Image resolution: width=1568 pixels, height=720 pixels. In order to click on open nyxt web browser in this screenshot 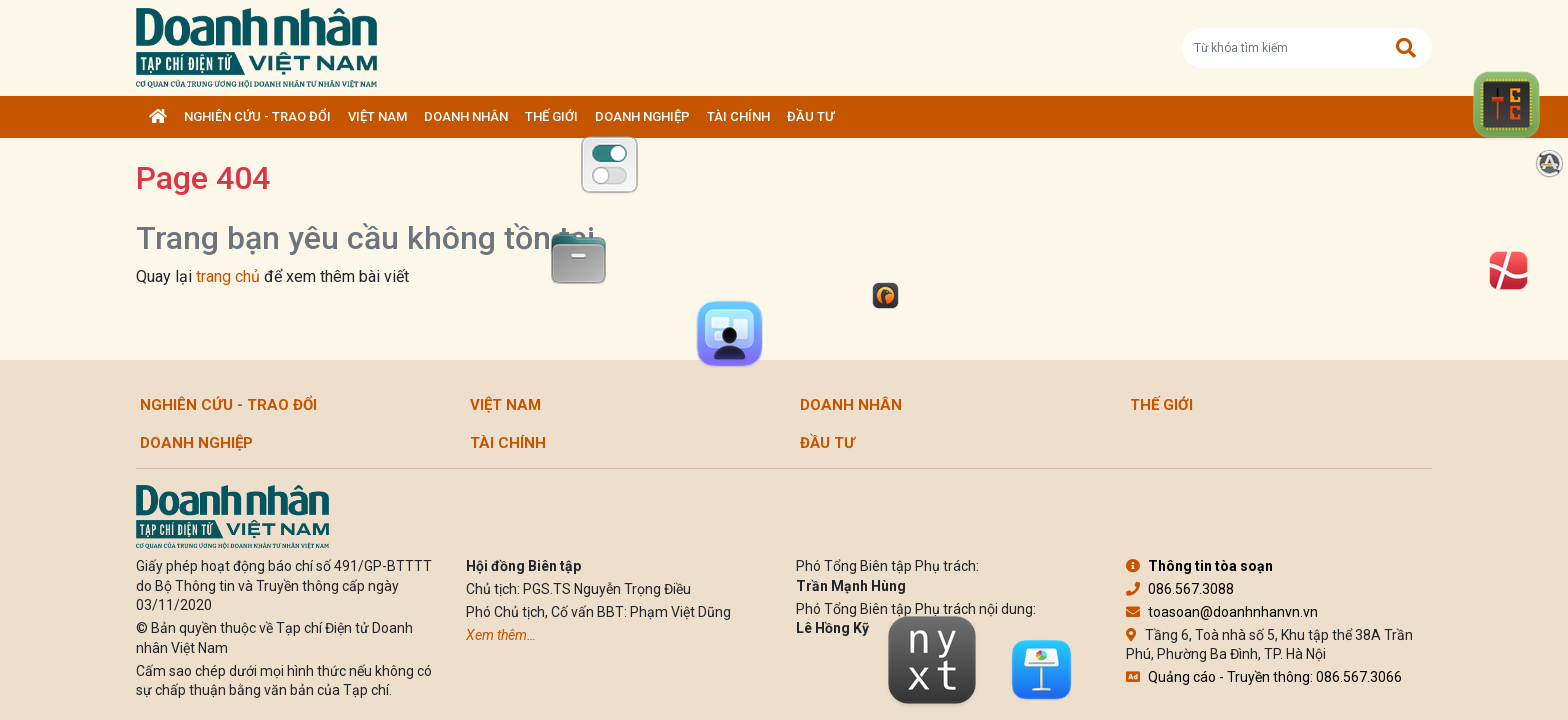, I will do `click(932, 660)`.